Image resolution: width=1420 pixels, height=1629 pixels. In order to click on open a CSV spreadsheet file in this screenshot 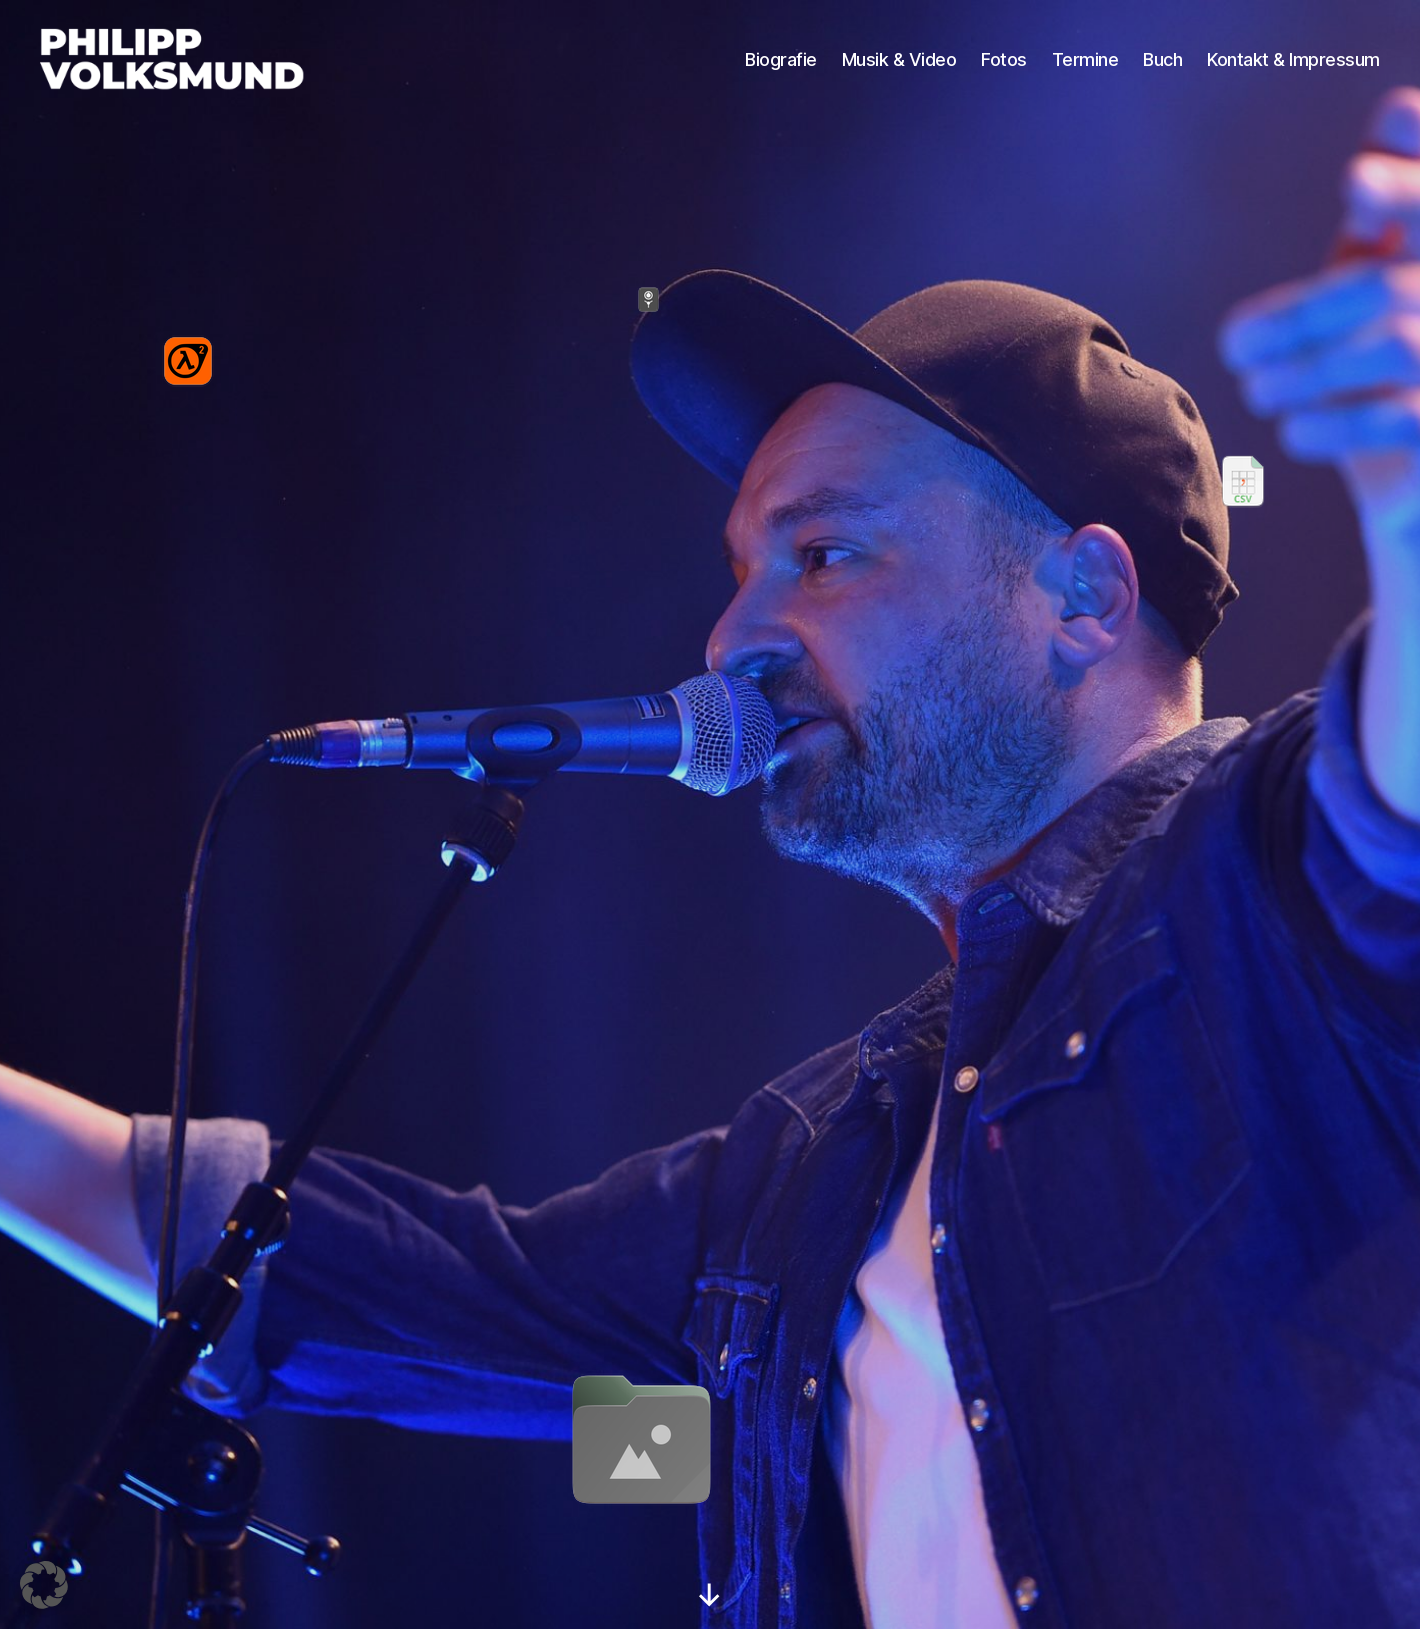, I will do `click(1243, 481)`.